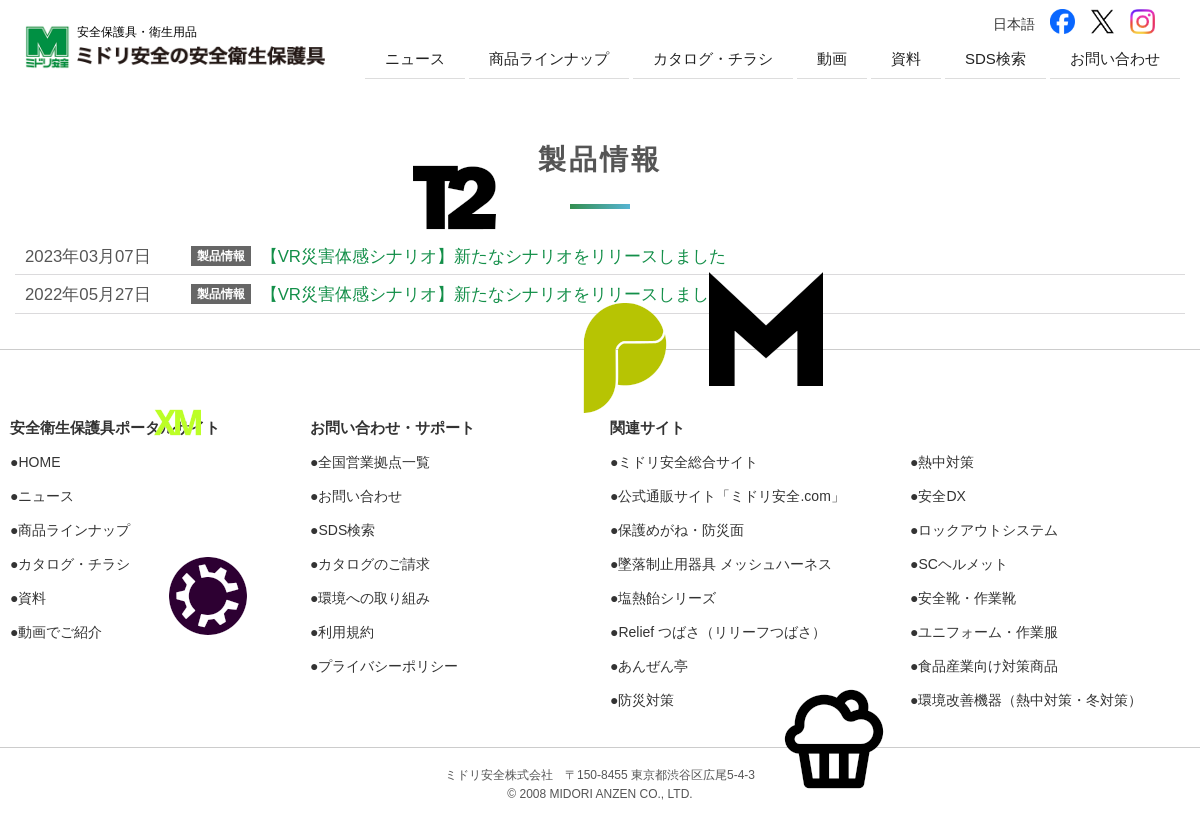  Describe the element at coordinates (177, 422) in the screenshot. I see `open qualtrics survey platform` at that location.